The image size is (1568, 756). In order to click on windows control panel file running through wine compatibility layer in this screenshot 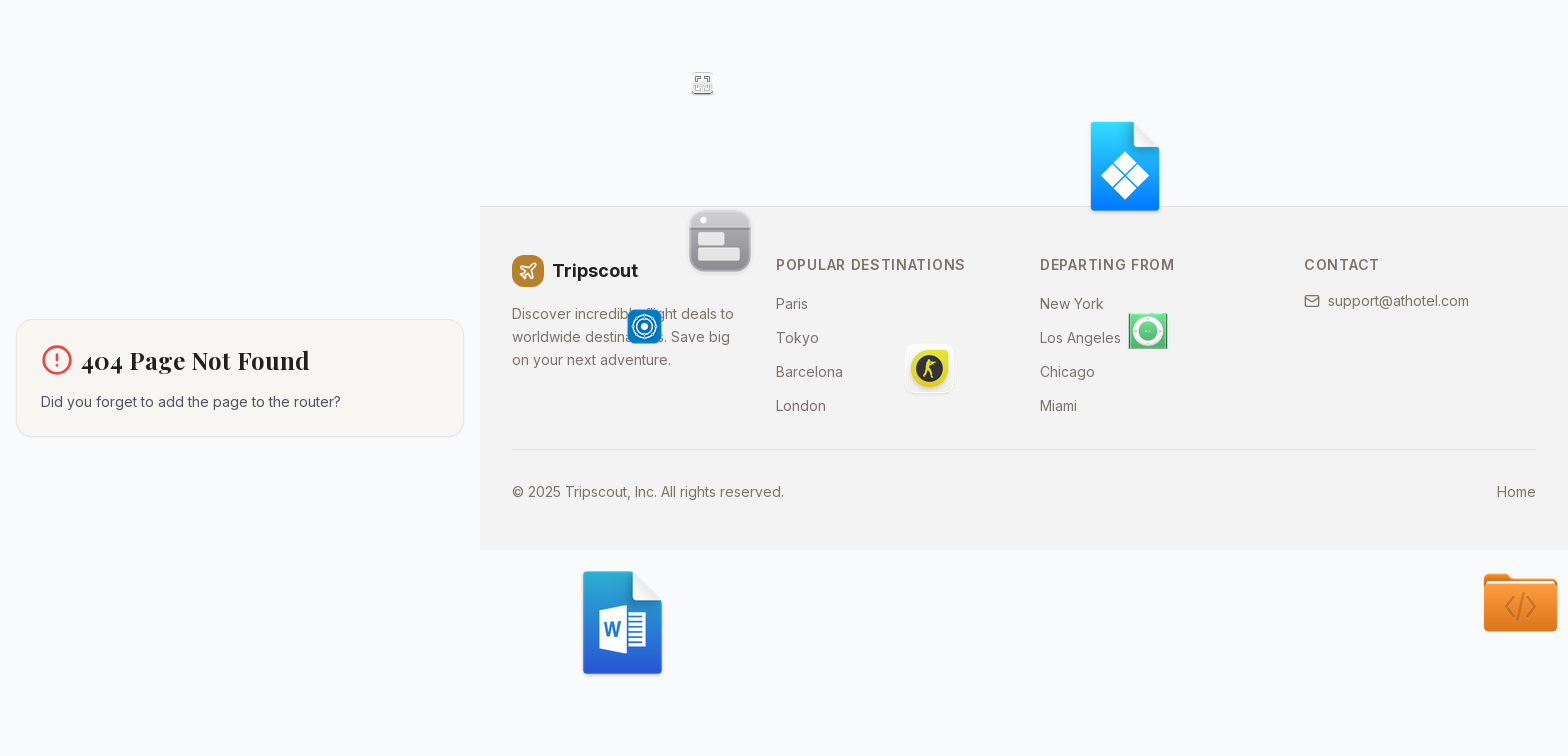, I will do `click(1125, 168)`.